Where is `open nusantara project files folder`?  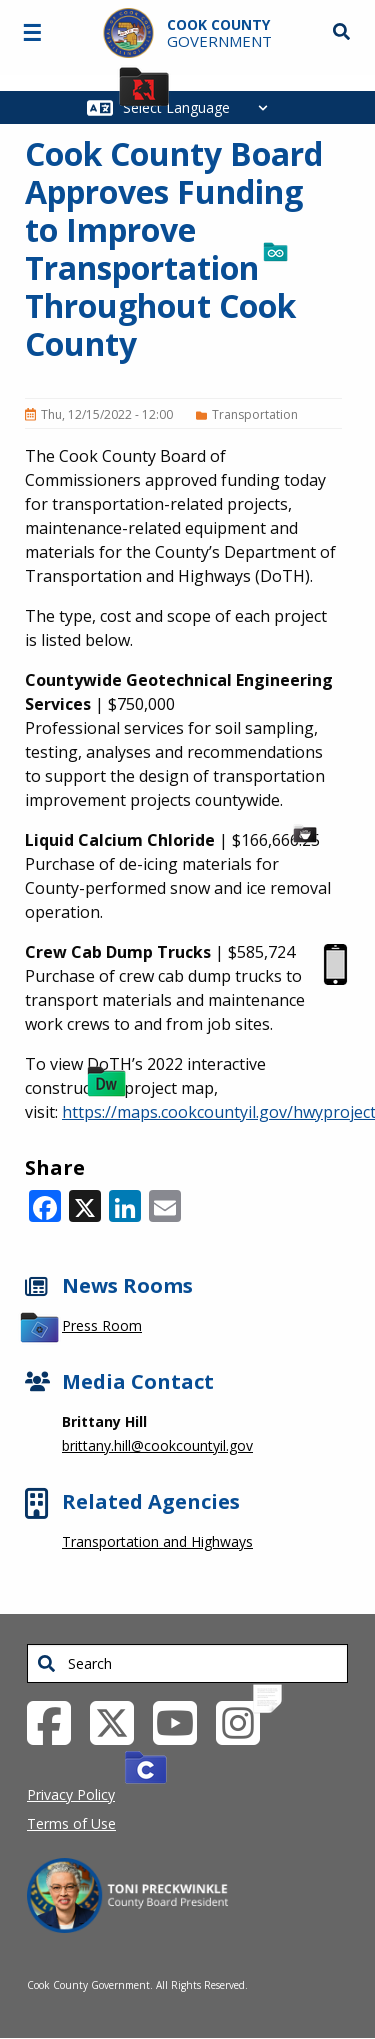
open nusantara project files folder is located at coordinates (144, 88).